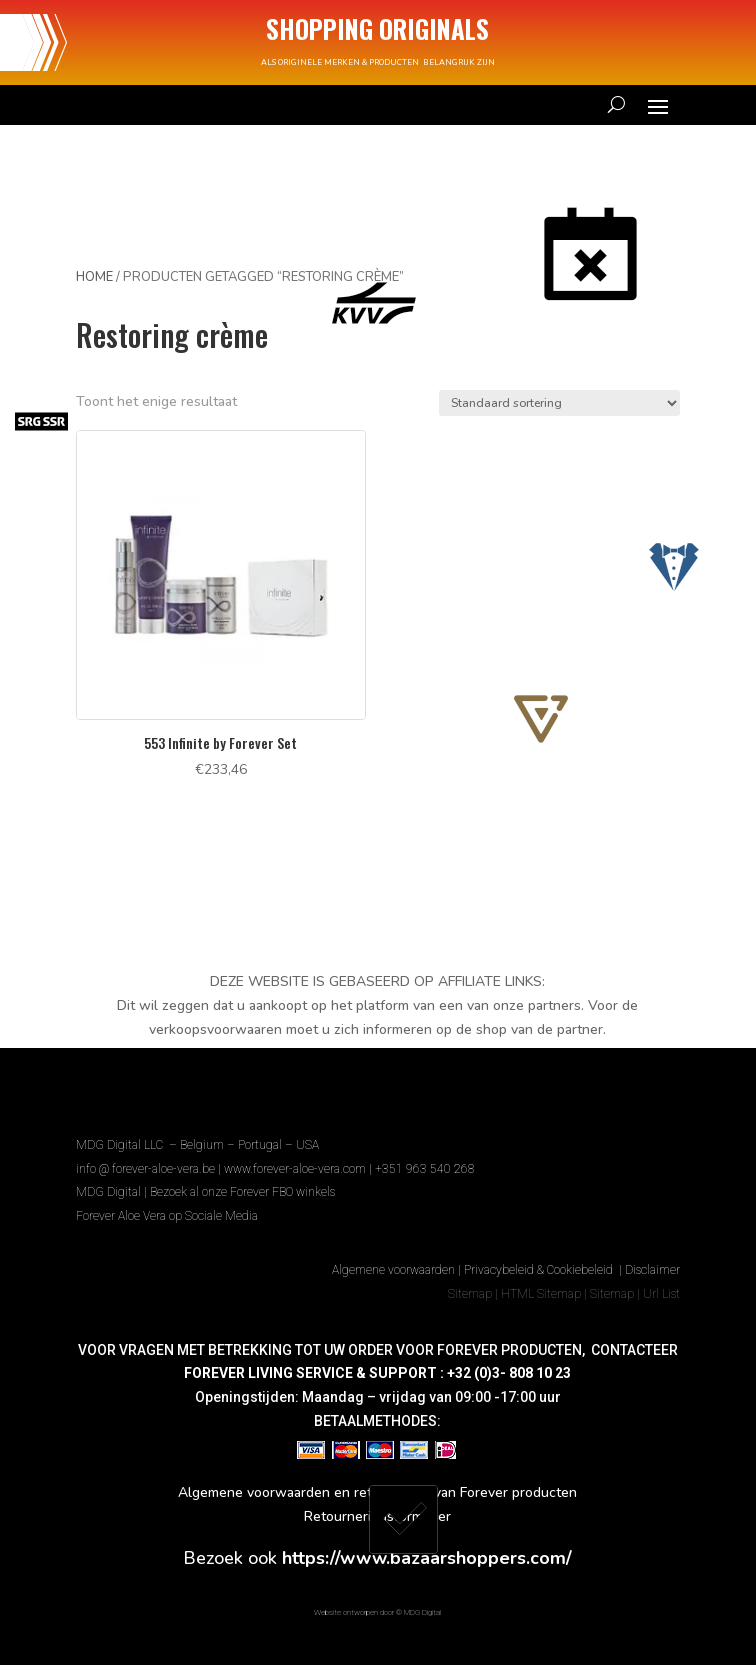 Image resolution: width=756 pixels, height=1665 pixels. Describe the element at coordinates (674, 567) in the screenshot. I see `stylelint CSS linting tool logo` at that location.